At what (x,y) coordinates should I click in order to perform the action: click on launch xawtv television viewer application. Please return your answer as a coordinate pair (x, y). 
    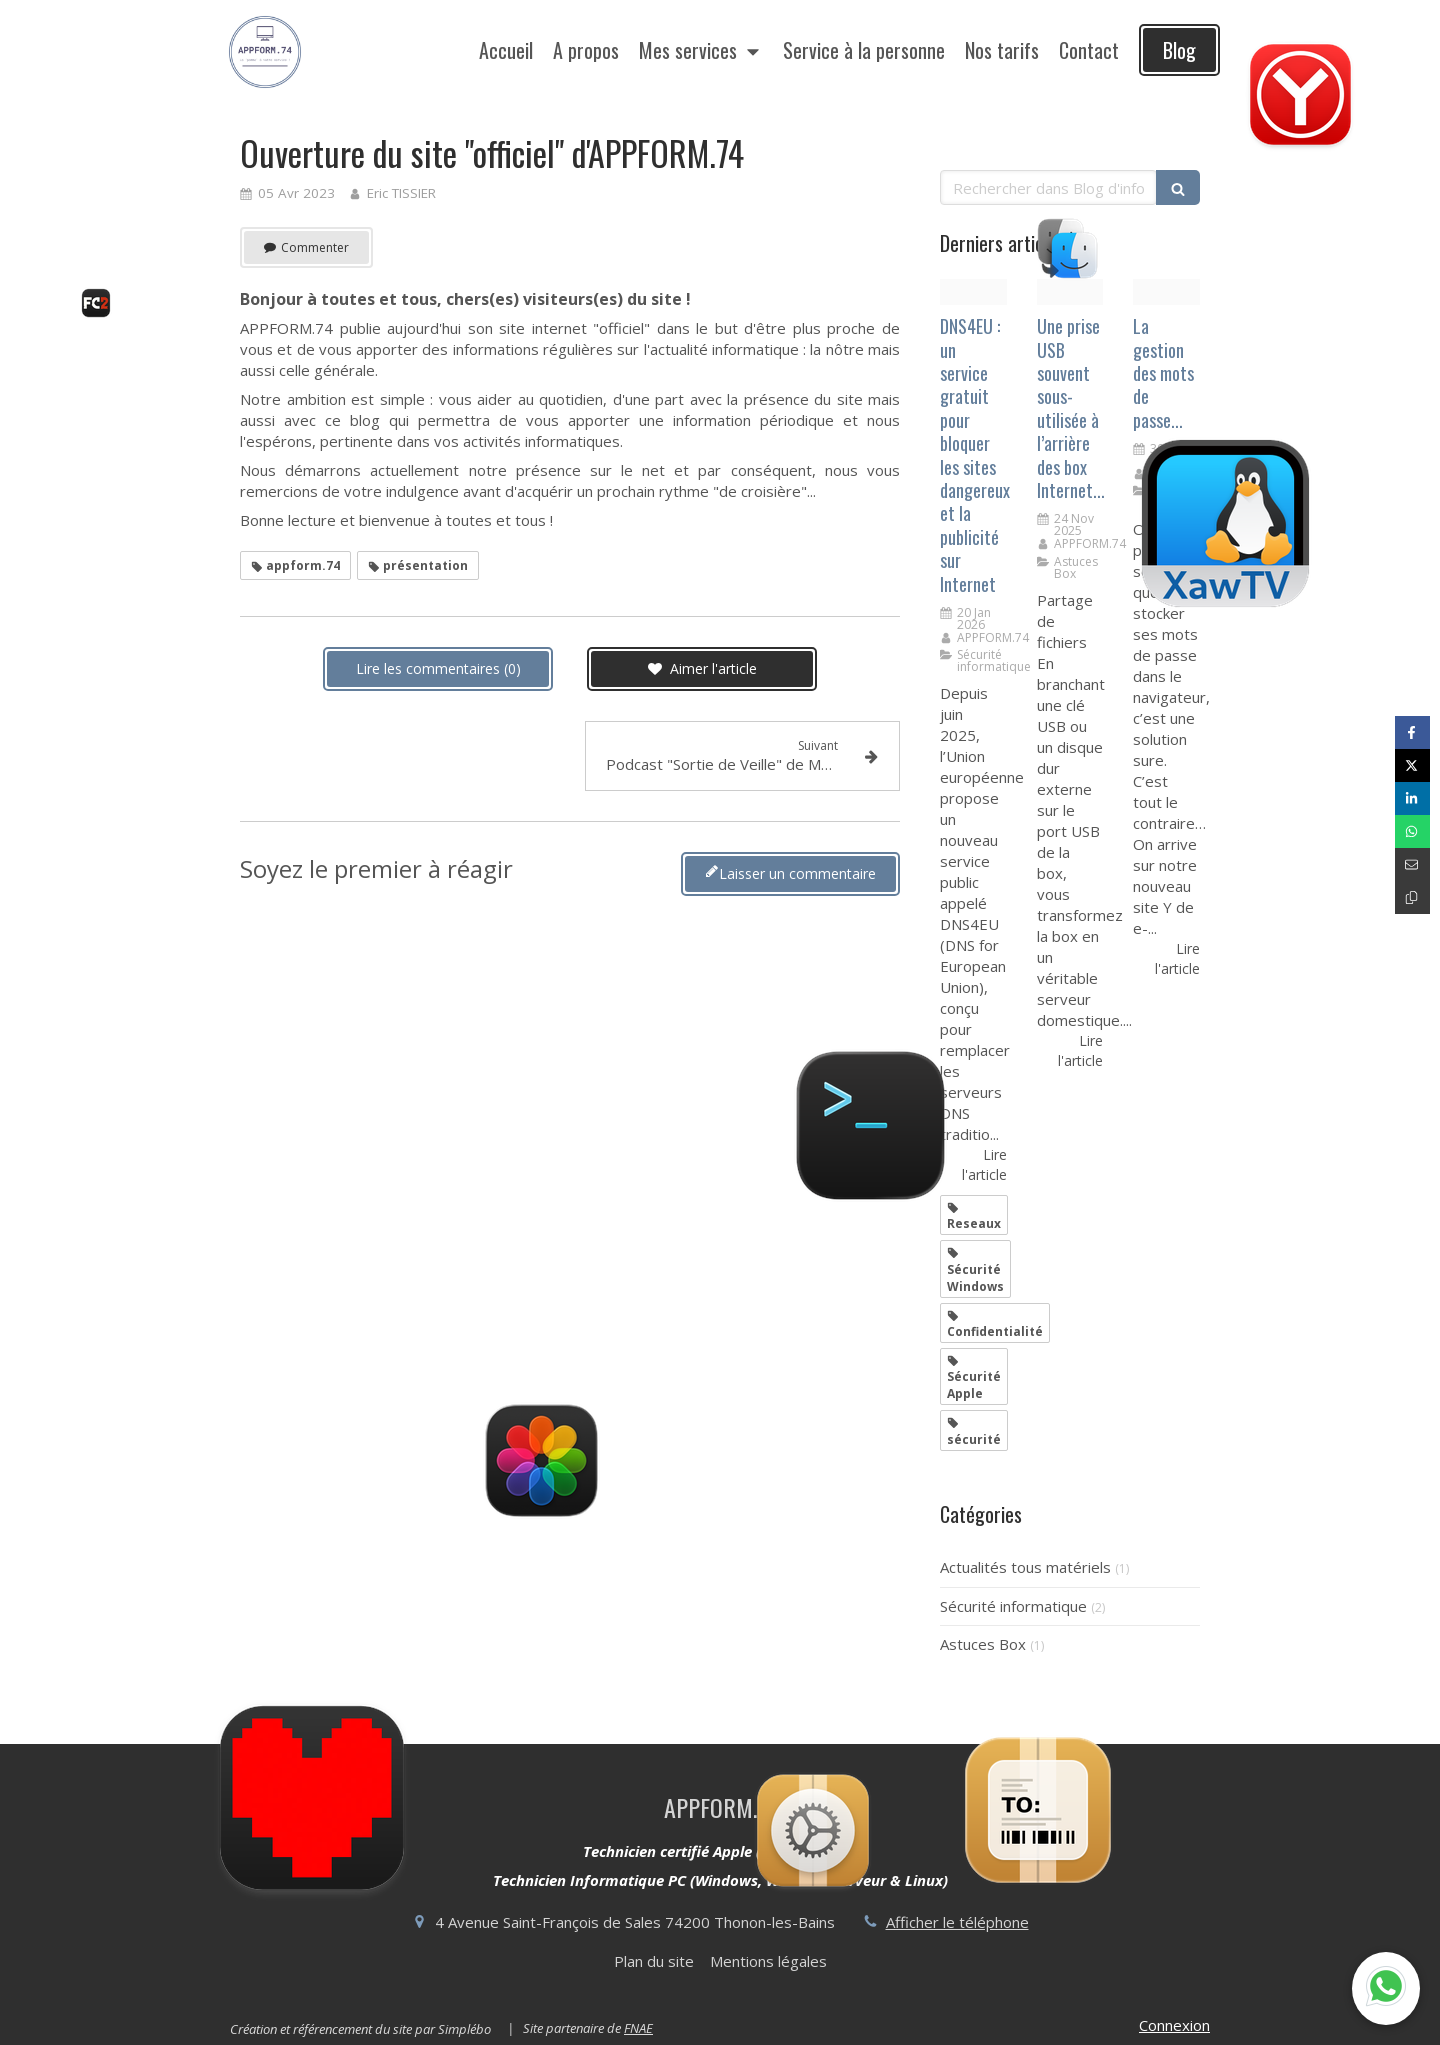
    Looking at the image, I should click on (1225, 523).